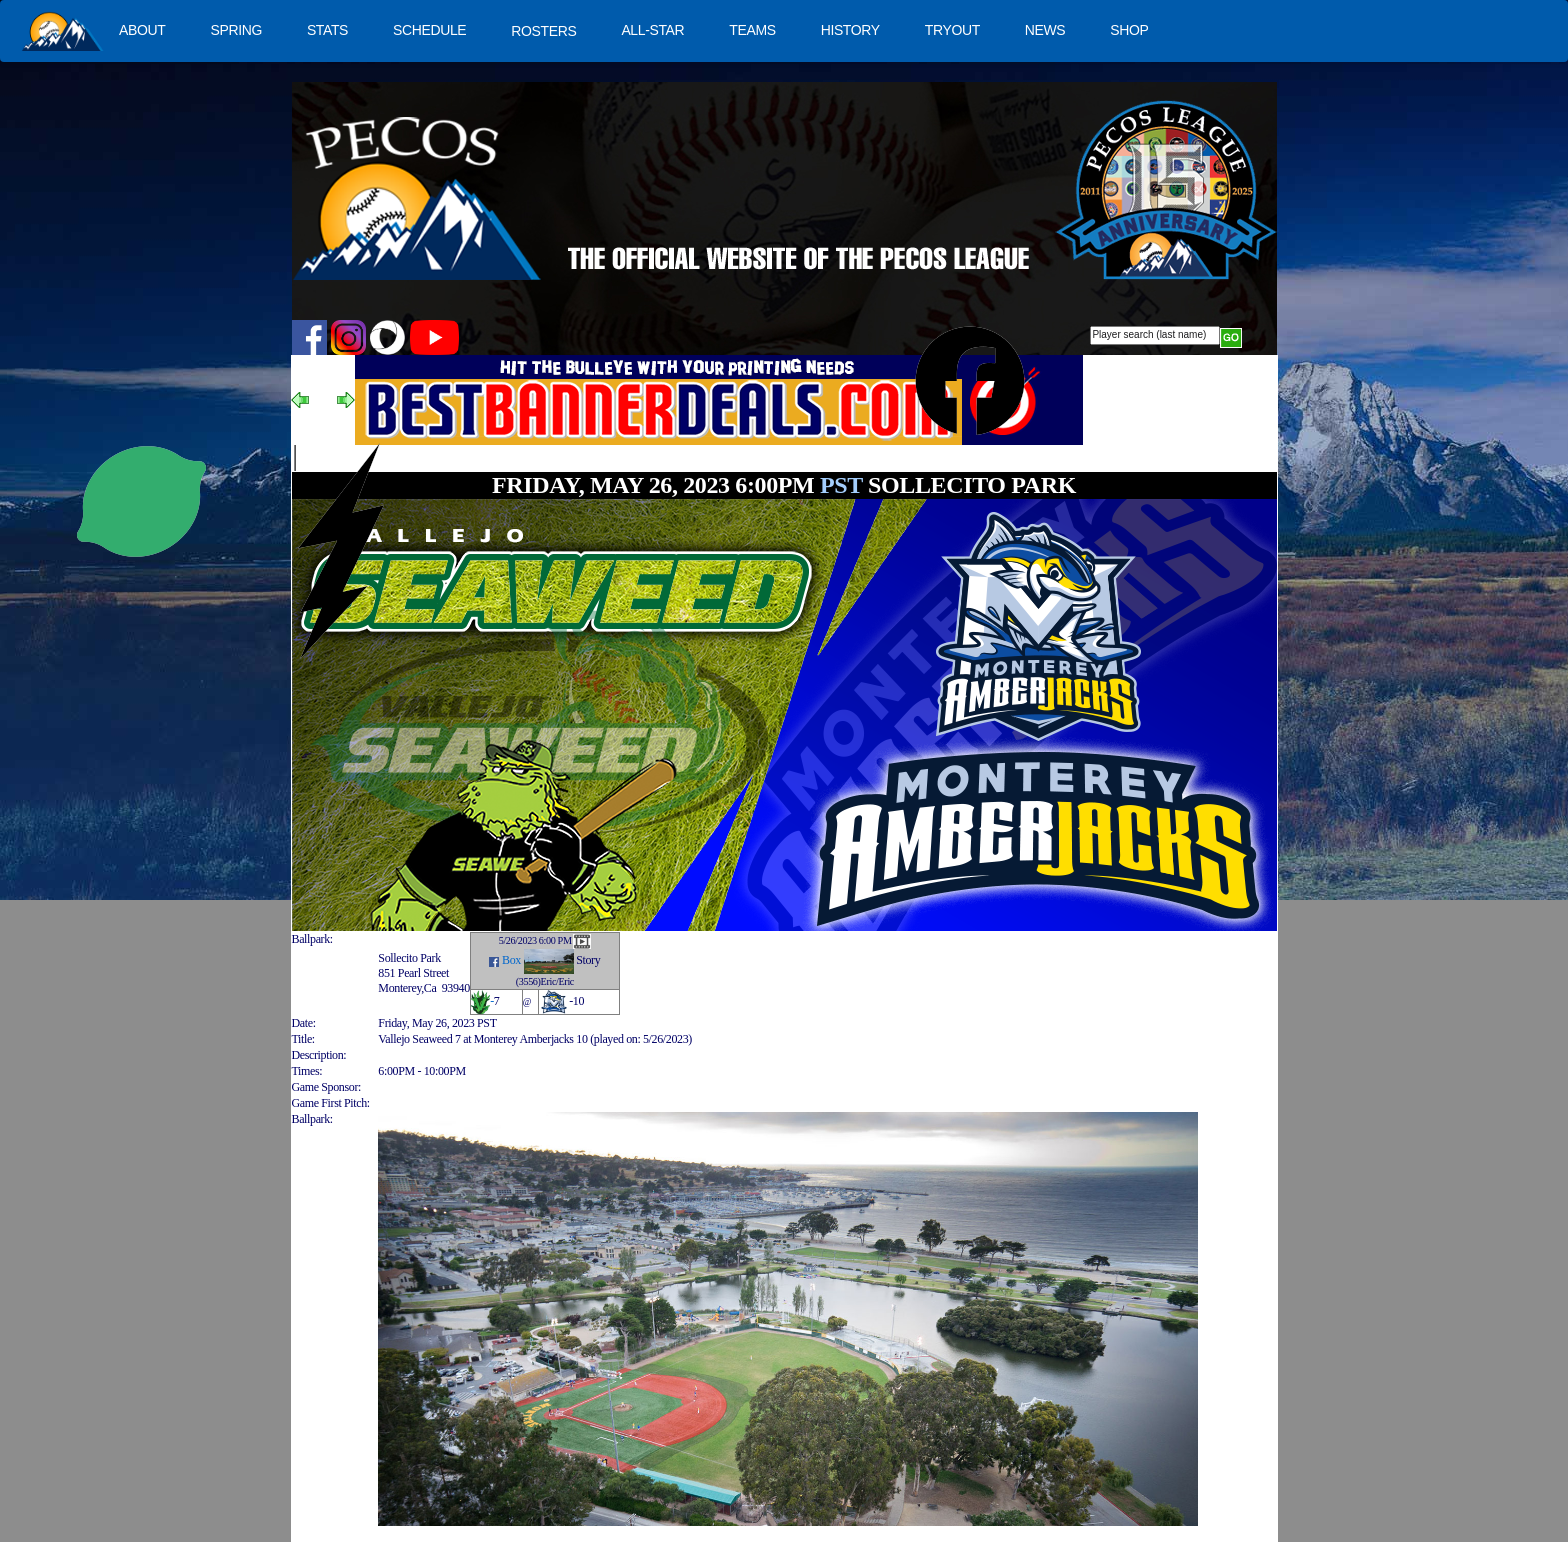 The image size is (1568, 1542). What do you see at coordinates (341, 551) in the screenshot?
I see `hotwire brand logo` at bounding box center [341, 551].